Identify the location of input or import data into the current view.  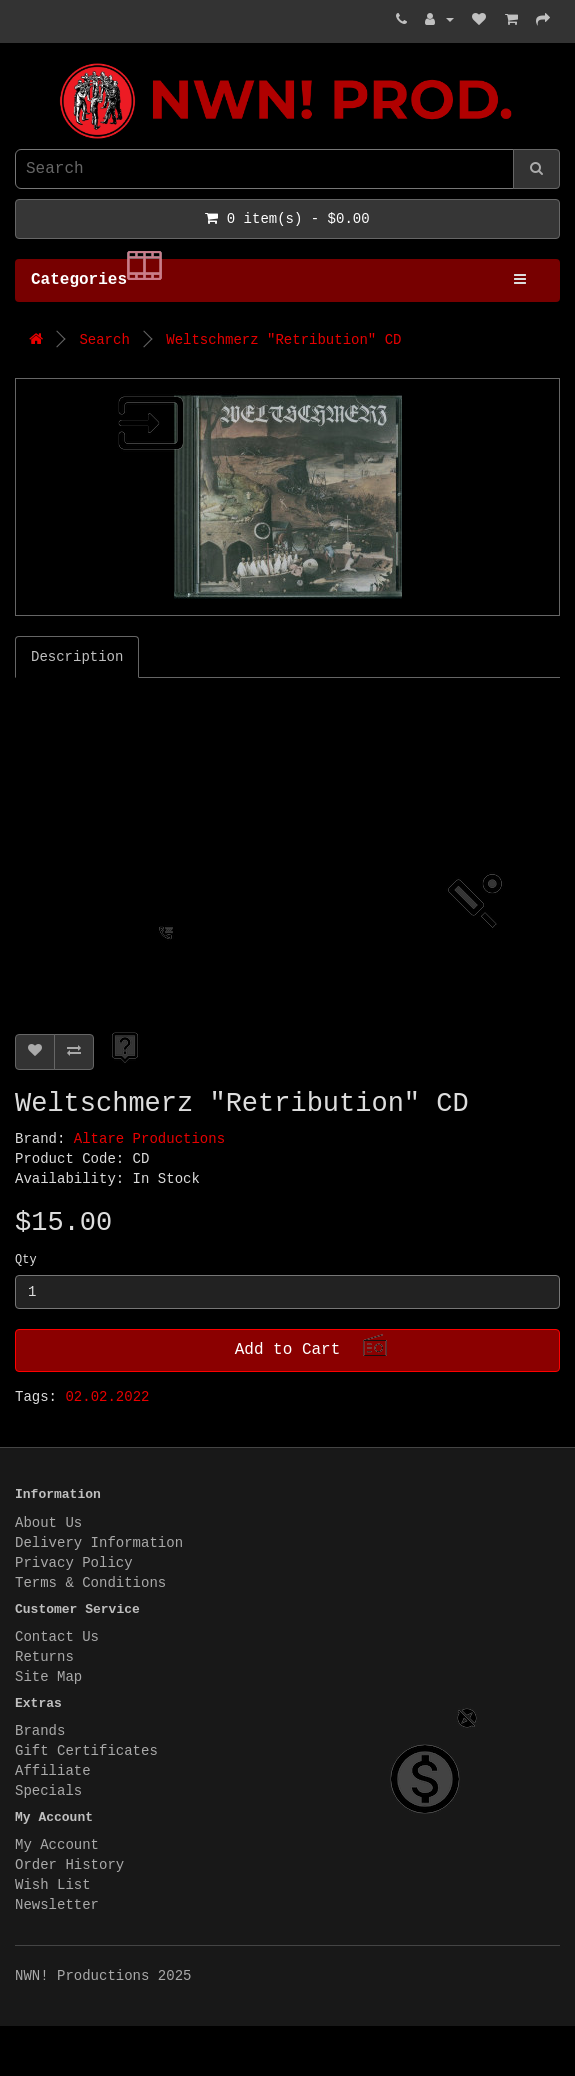
(151, 423).